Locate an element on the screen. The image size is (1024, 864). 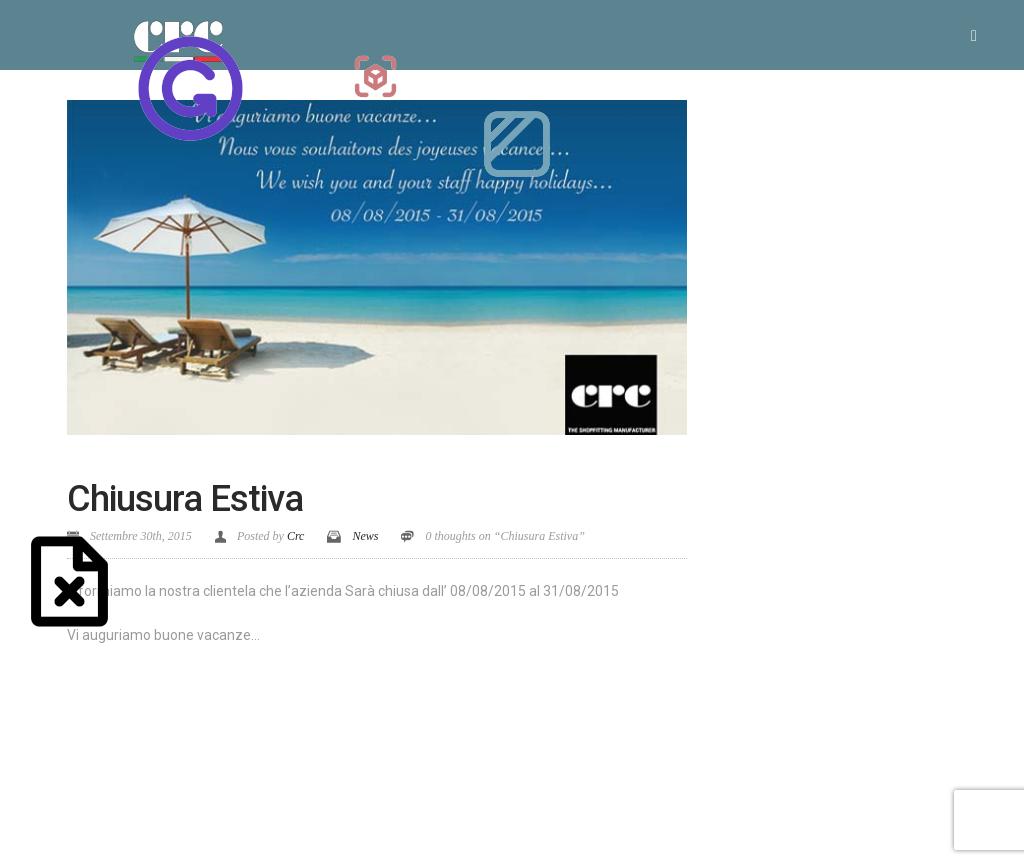
open Grammarly writing assistant is located at coordinates (190, 88).